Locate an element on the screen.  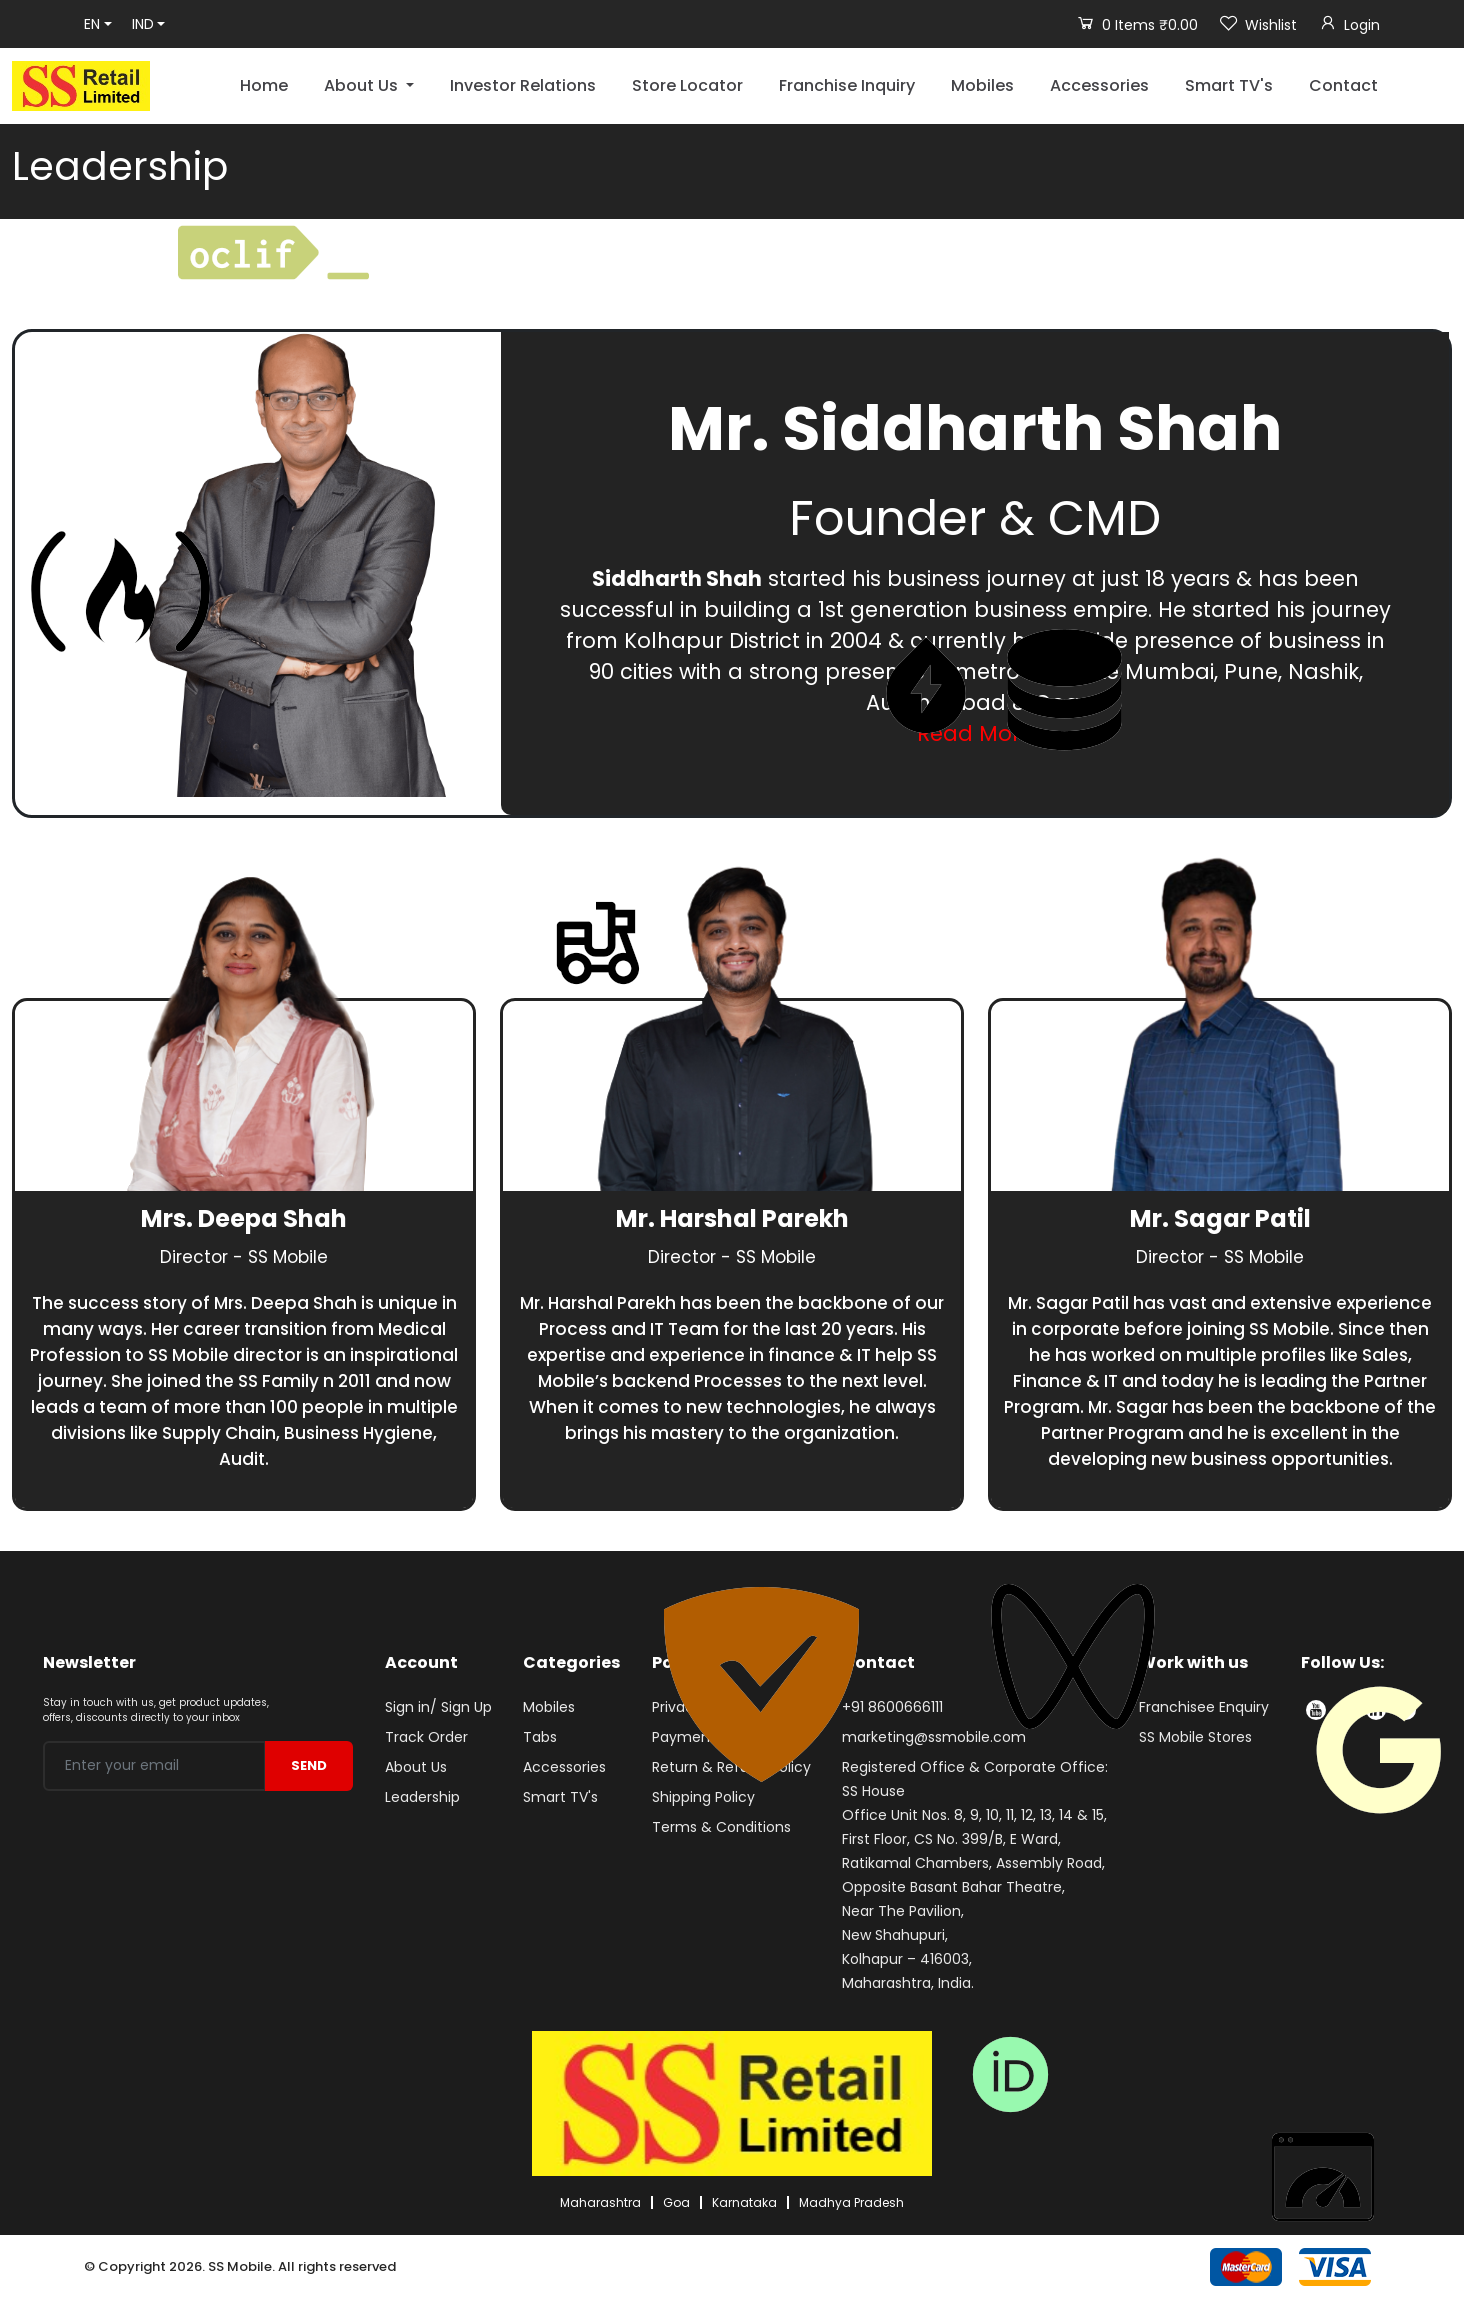
hydroelectric power or water energy indicator is located at coordinates (926, 689).